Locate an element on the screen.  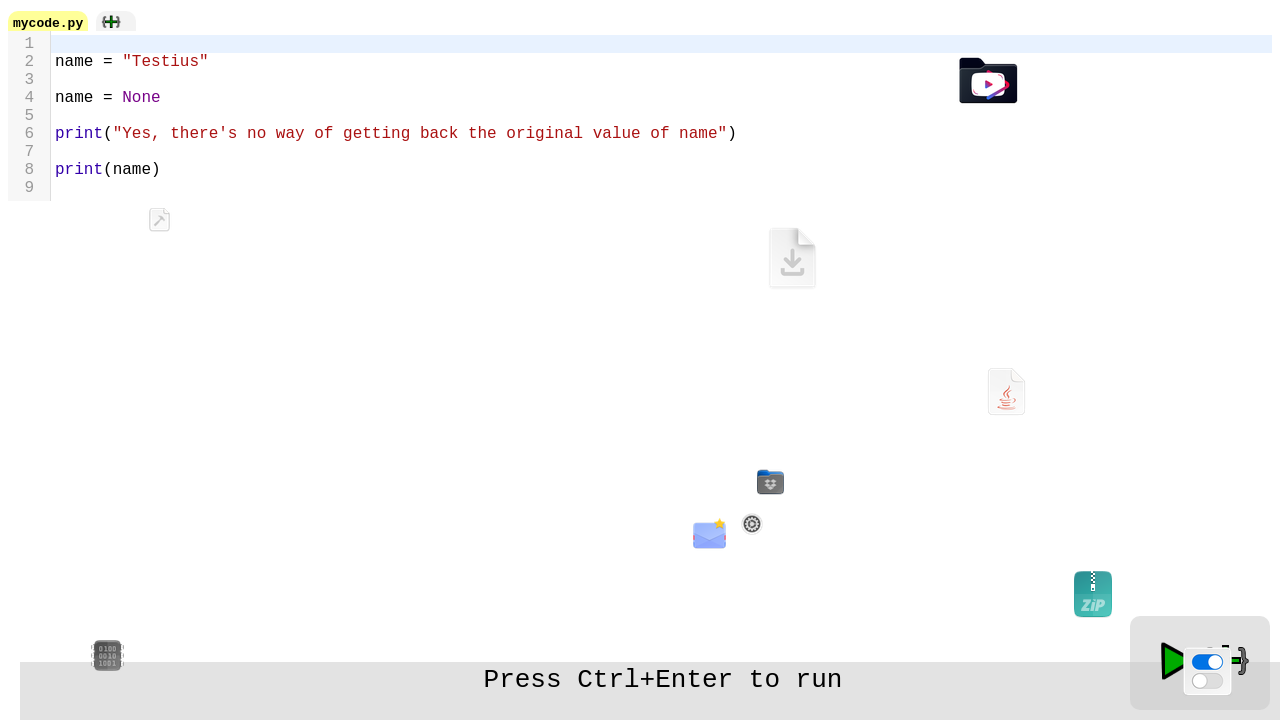
open folder containing youtube vanced files is located at coordinates (988, 82).